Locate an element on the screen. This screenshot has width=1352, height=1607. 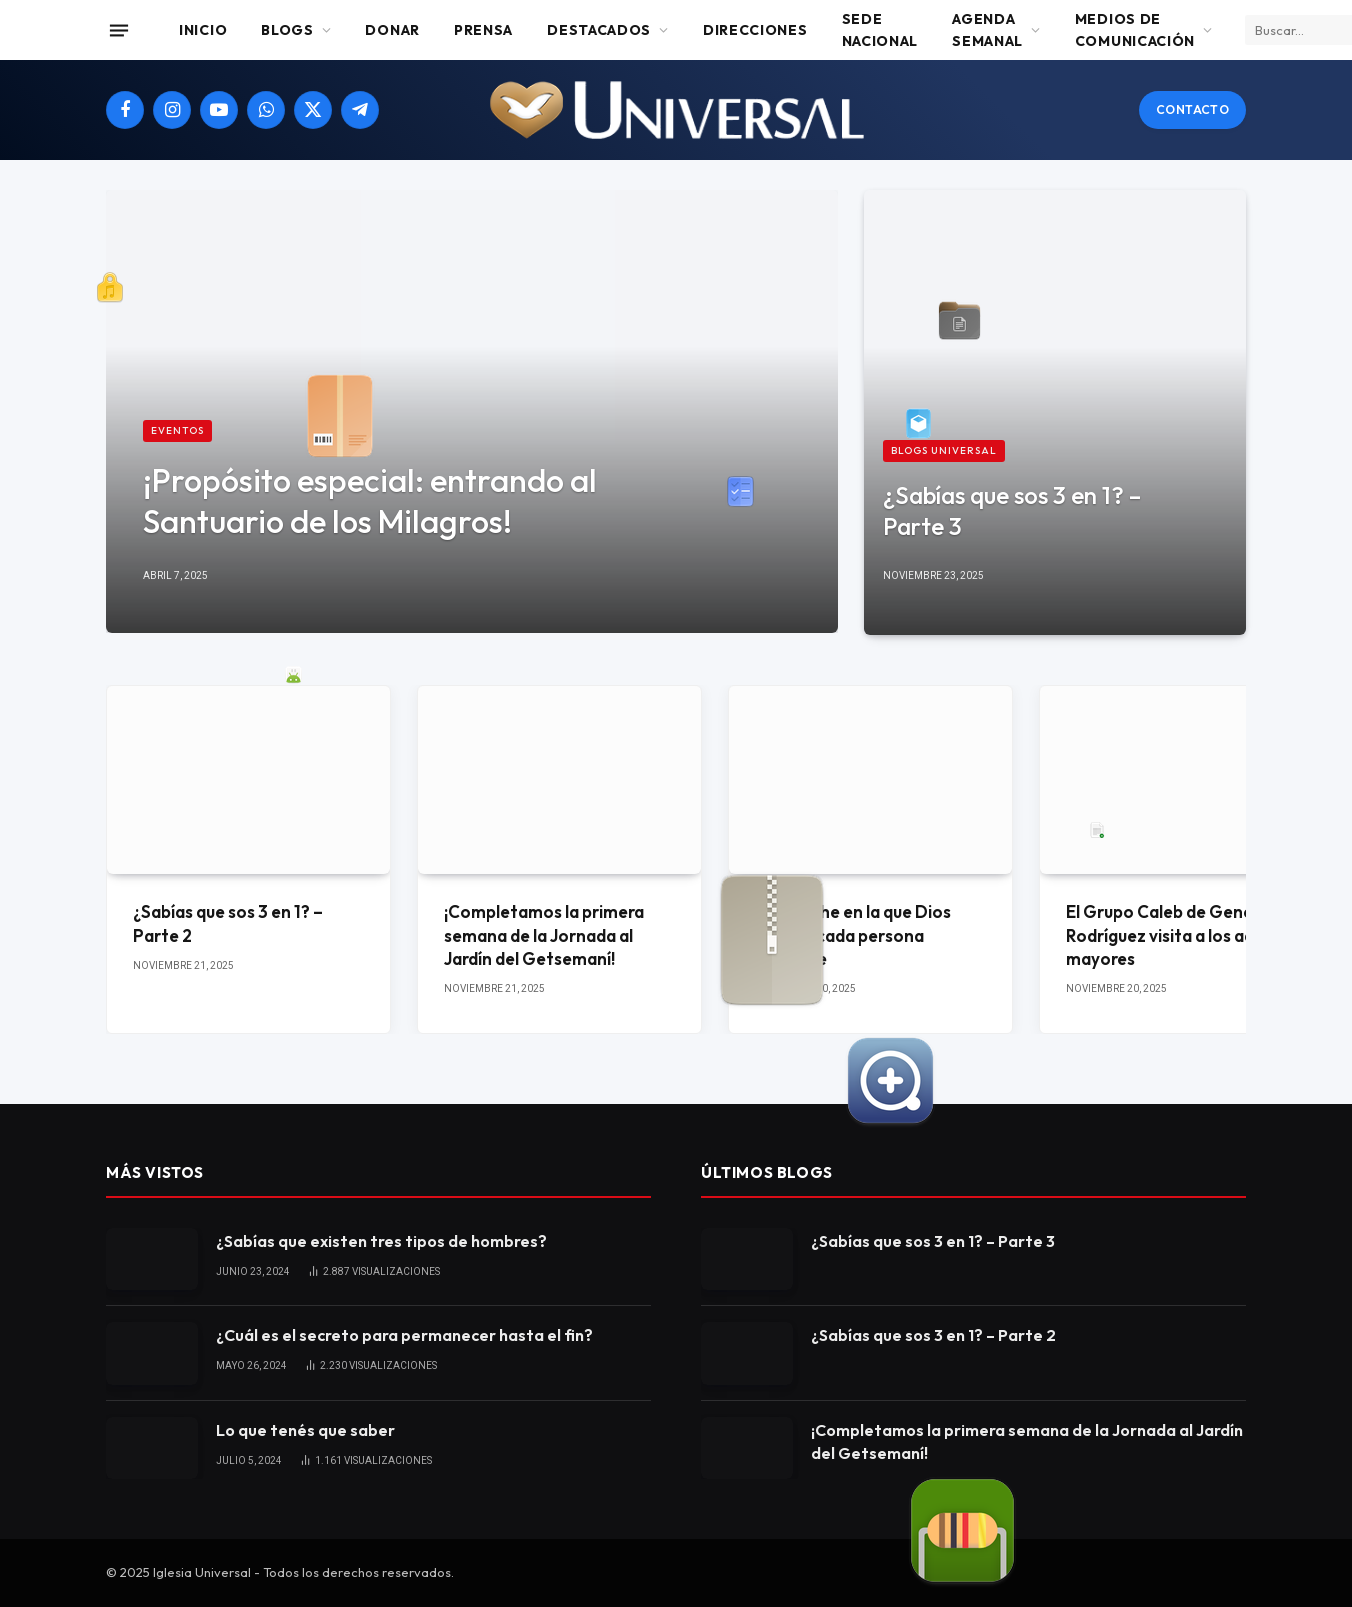
open work tasks or to-do list is located at coordinates (740, 491).